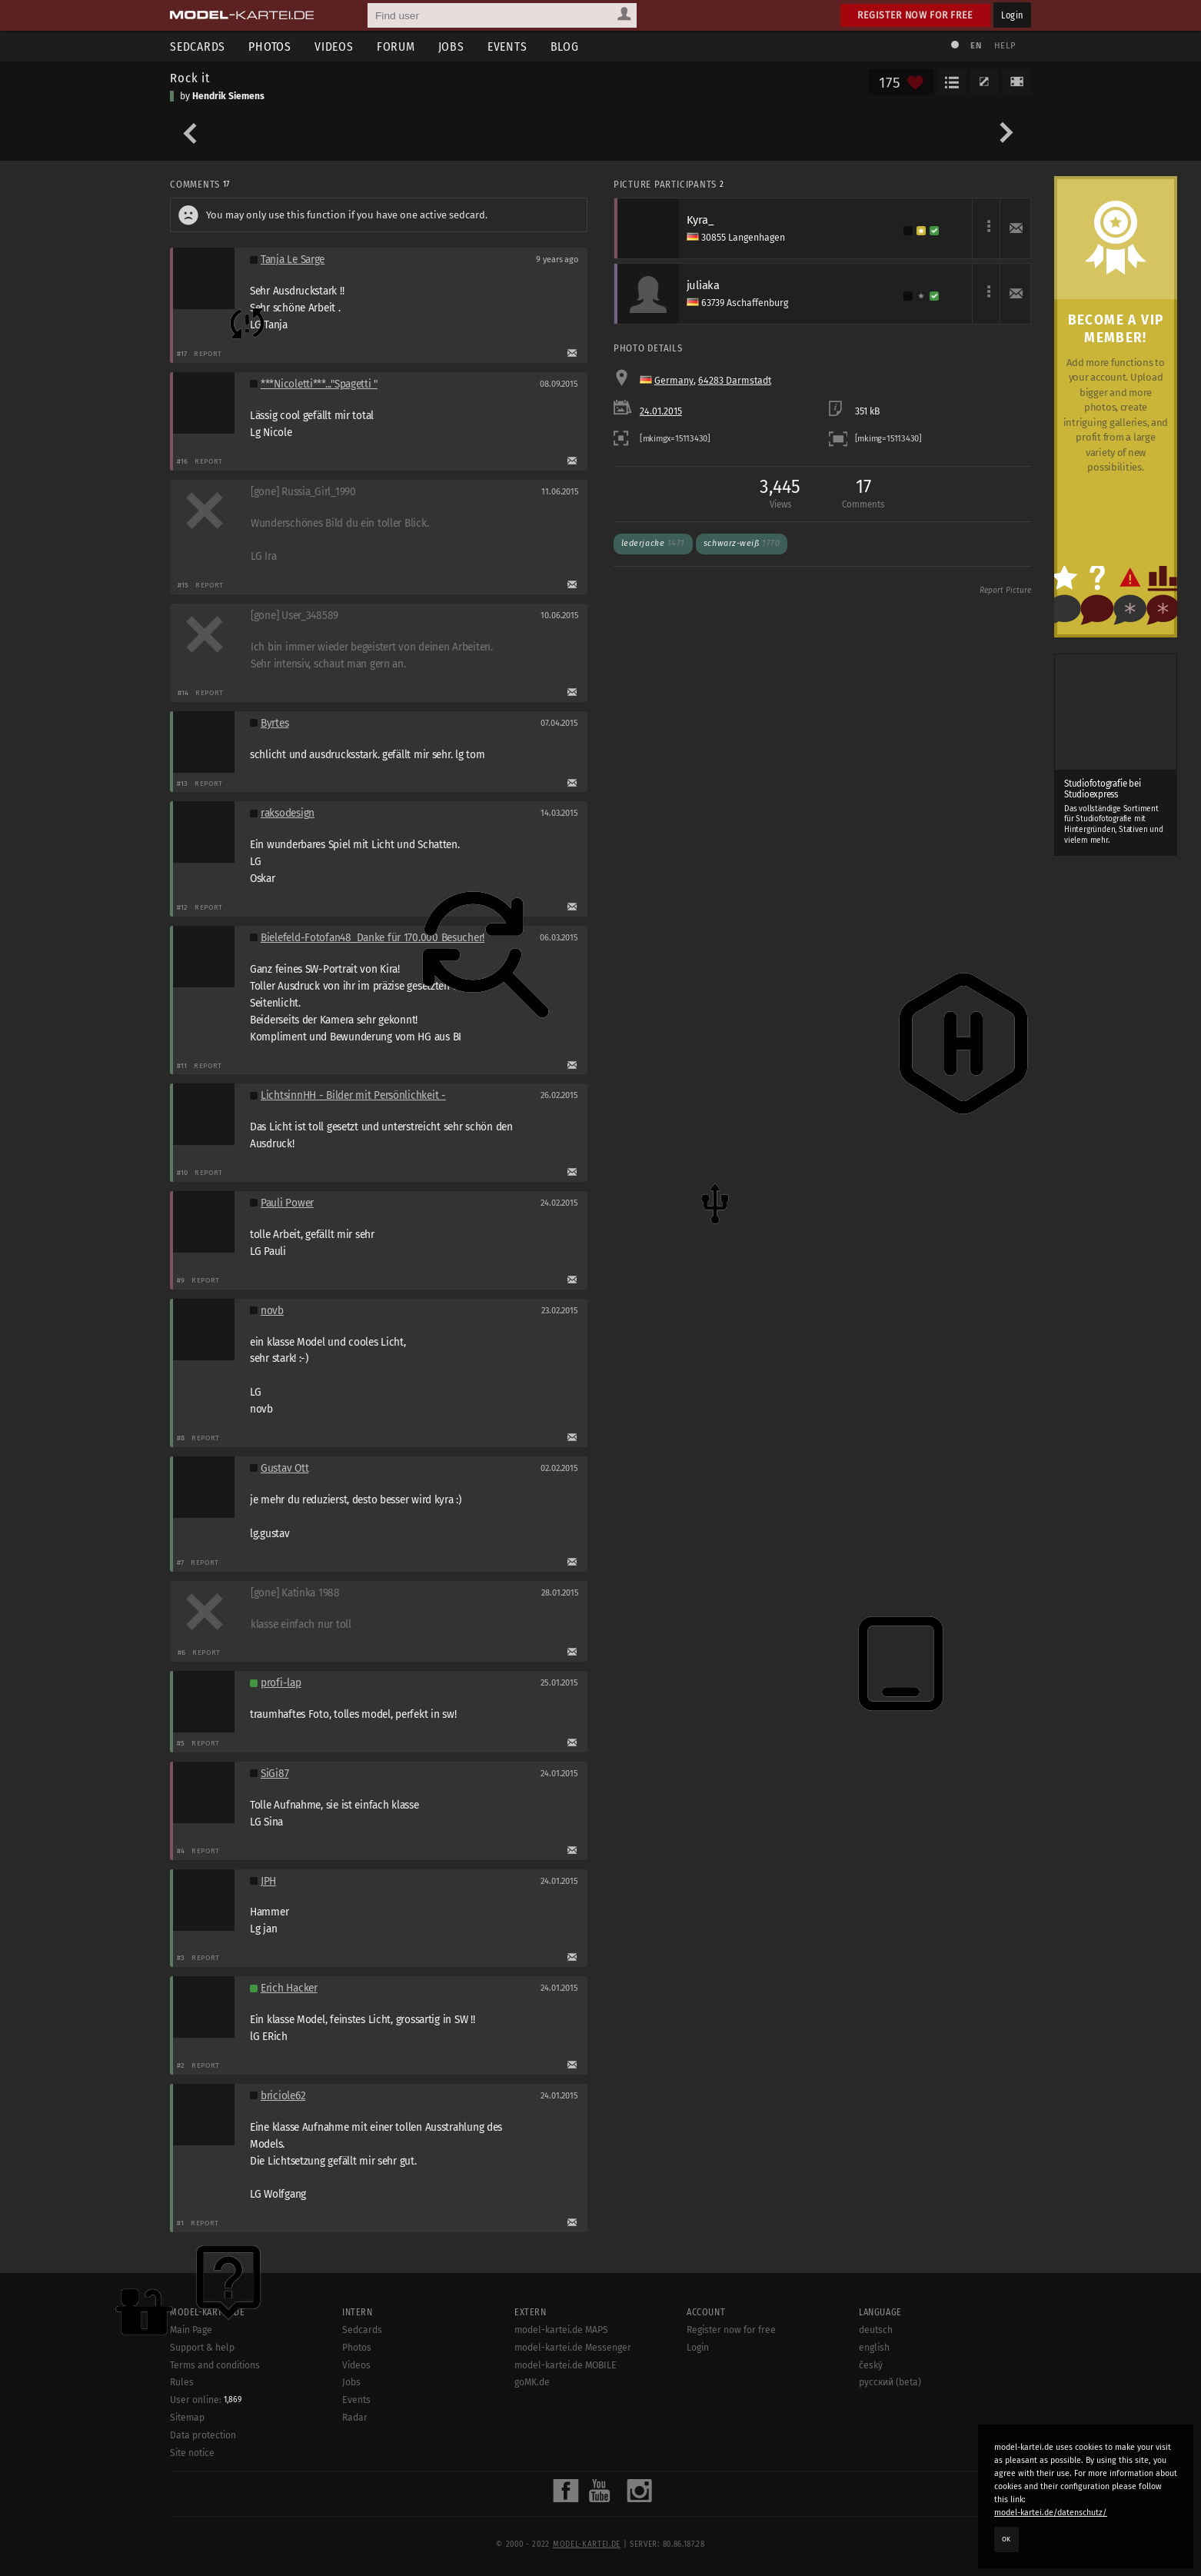 This screenshot has height=2576, width=1201. What do you see at coordinates (228, 2281) in the screenshot?
I see `access live help or support chat` at bounding box center [228, 2281].